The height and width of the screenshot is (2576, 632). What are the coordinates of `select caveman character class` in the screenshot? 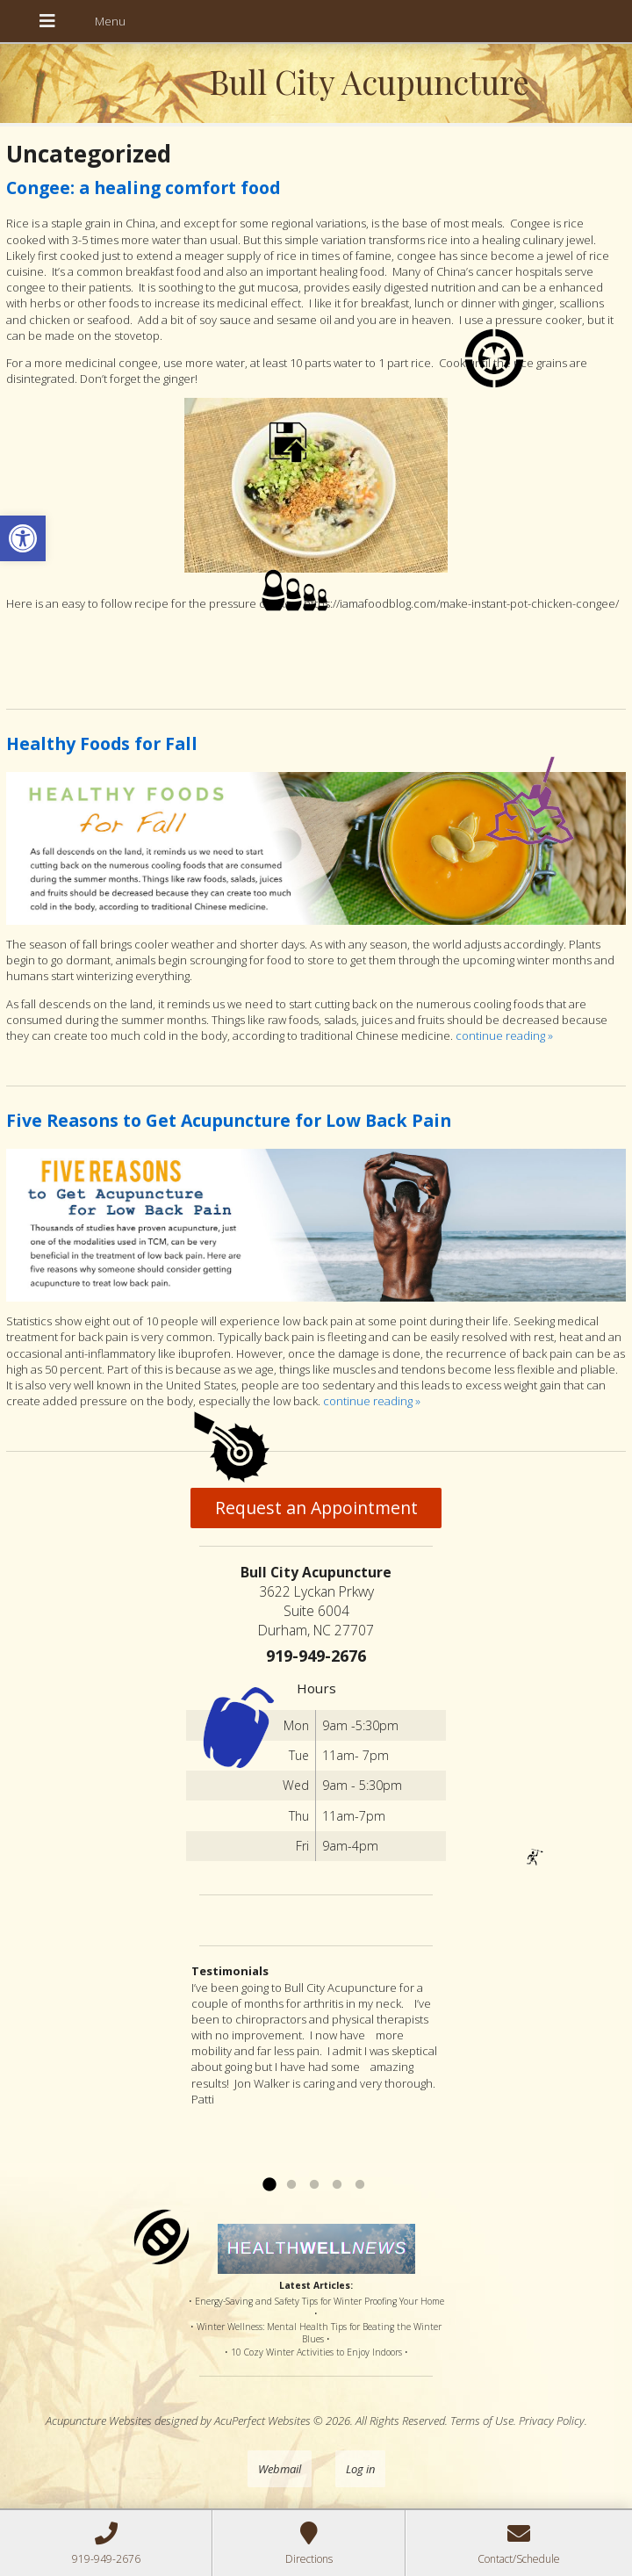 It's located at (535, 1857).